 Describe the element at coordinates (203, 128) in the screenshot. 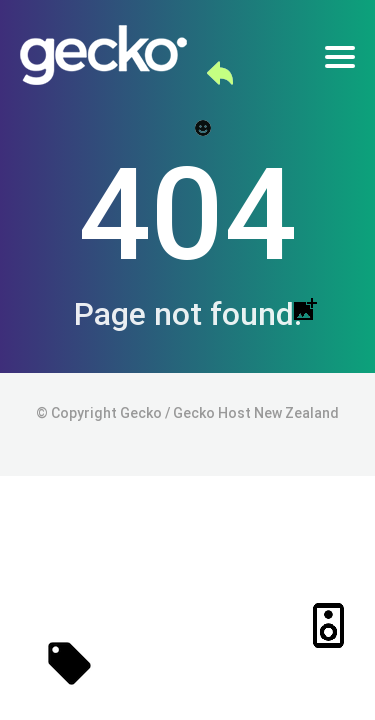

I see `add an emoji or reaction` at that location.